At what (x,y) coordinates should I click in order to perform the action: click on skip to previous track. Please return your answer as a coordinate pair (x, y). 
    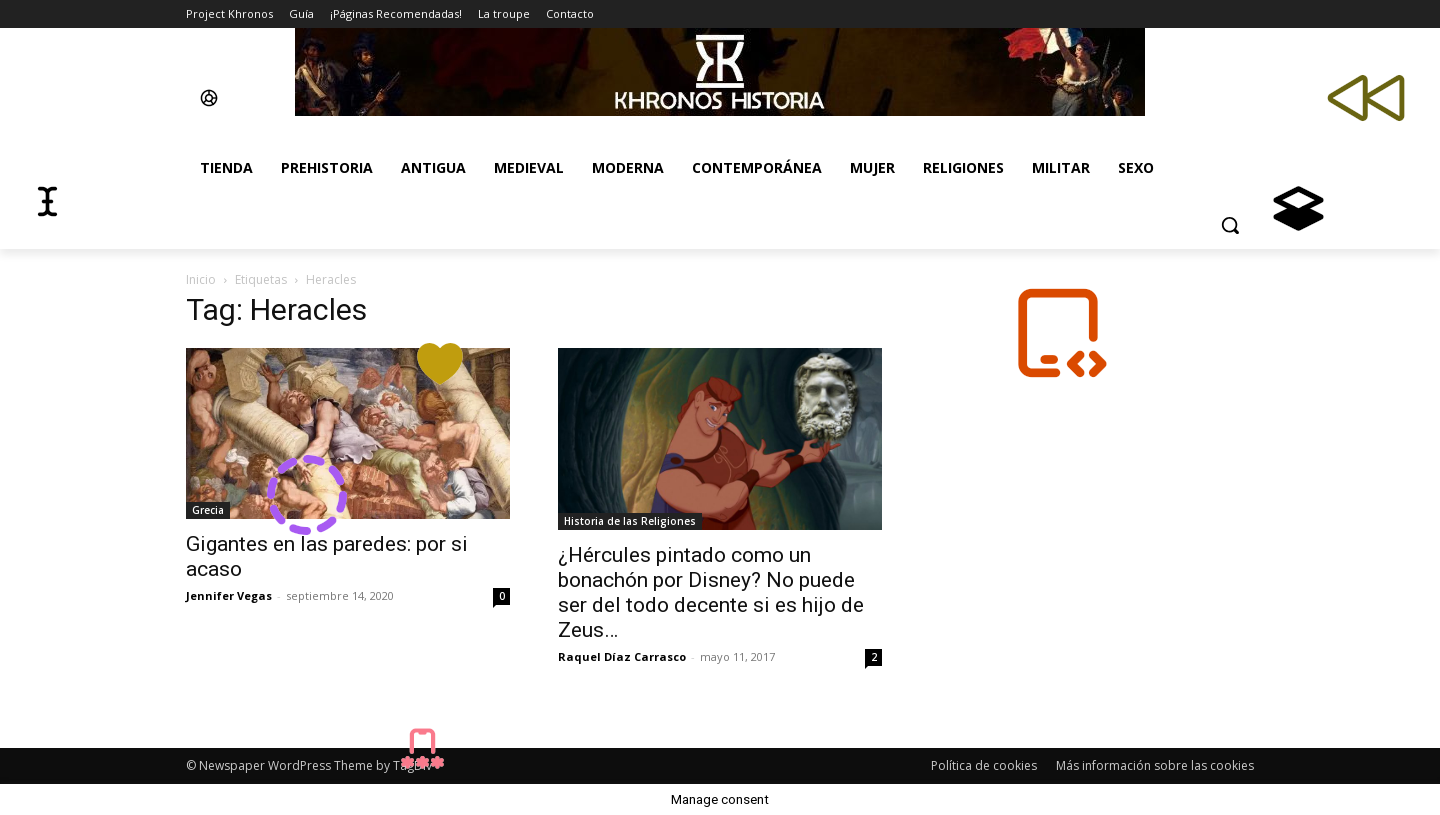
    Looking at the image, I should click on (1366, 98).